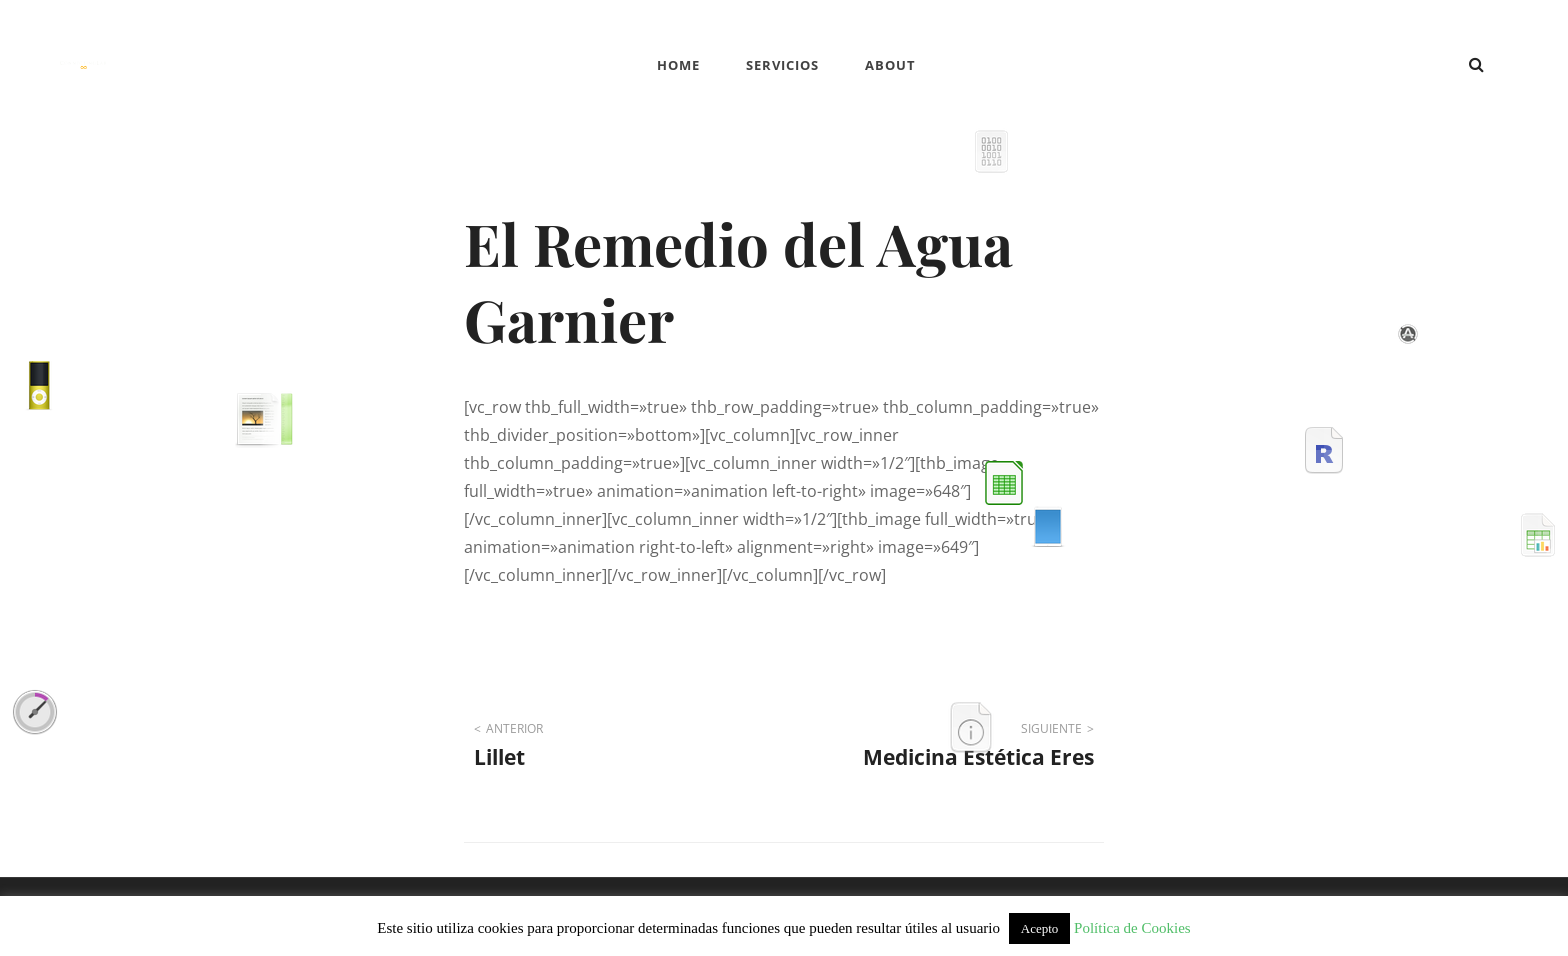 Image resolution: width=1568 pixels, height=956 pixels. What do you see at coordinates (1324, 450) in the screenshot?
I see `an R programming language source file` at bounding box center [1324, 450].